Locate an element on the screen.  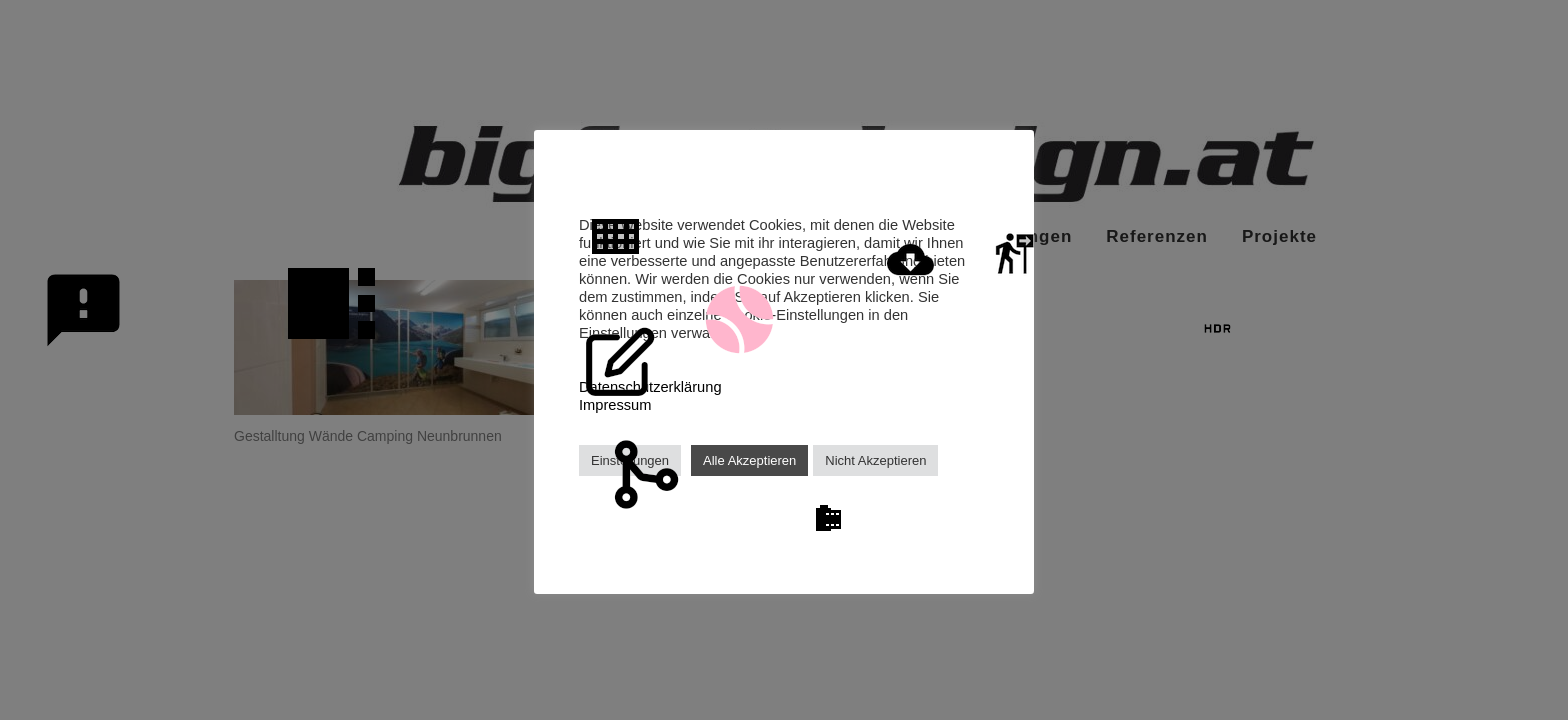
HDR mode is currently enabled is located at coordinates (1217, 328).